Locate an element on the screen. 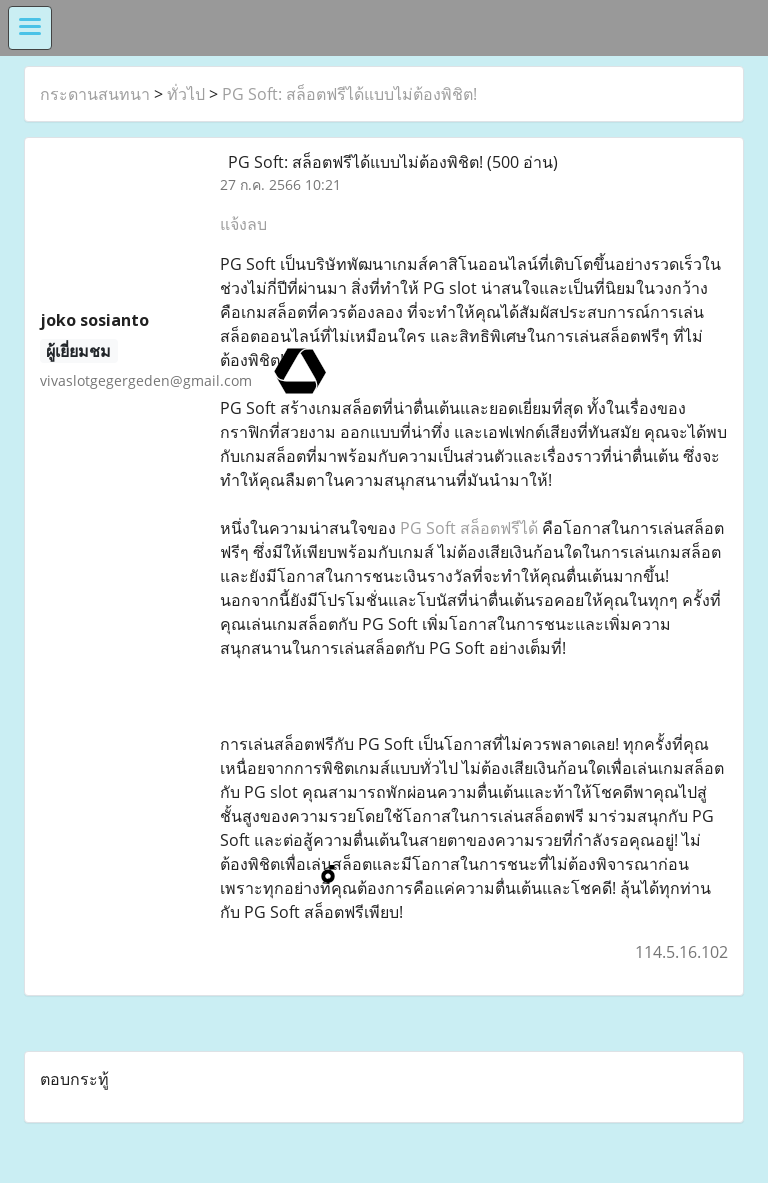 This screenshot has width=768, height=1183. open the Commerzbank banking app is located at coordinates (300, 371).